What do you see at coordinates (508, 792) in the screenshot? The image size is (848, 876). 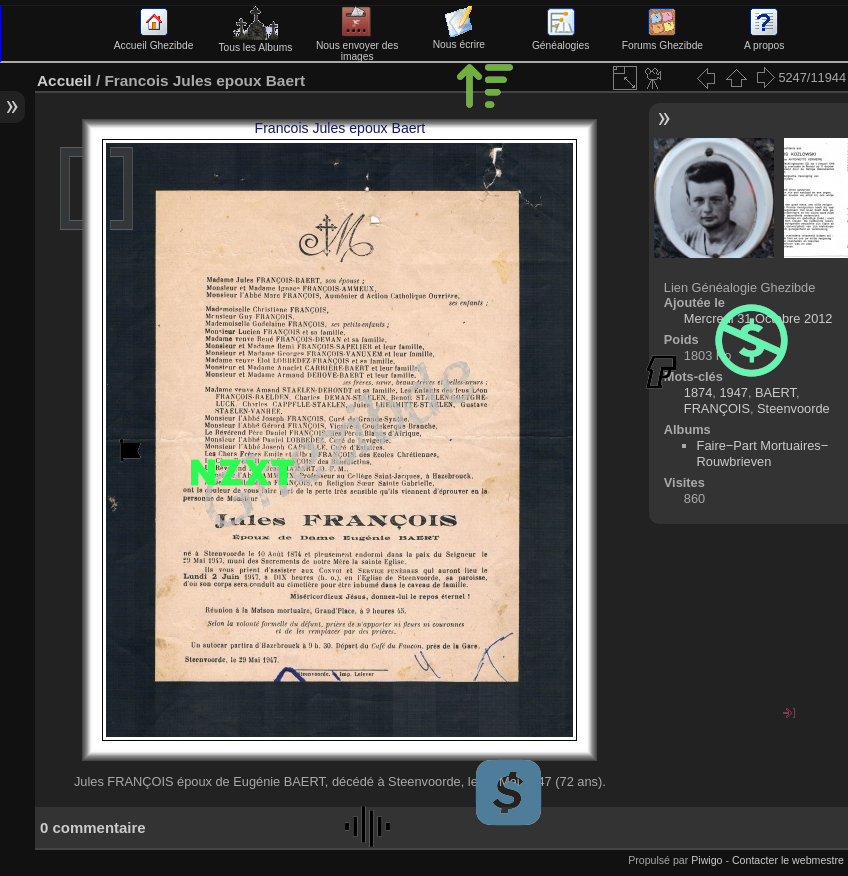 I see `open Cash App` at bounding box center [508, 792].